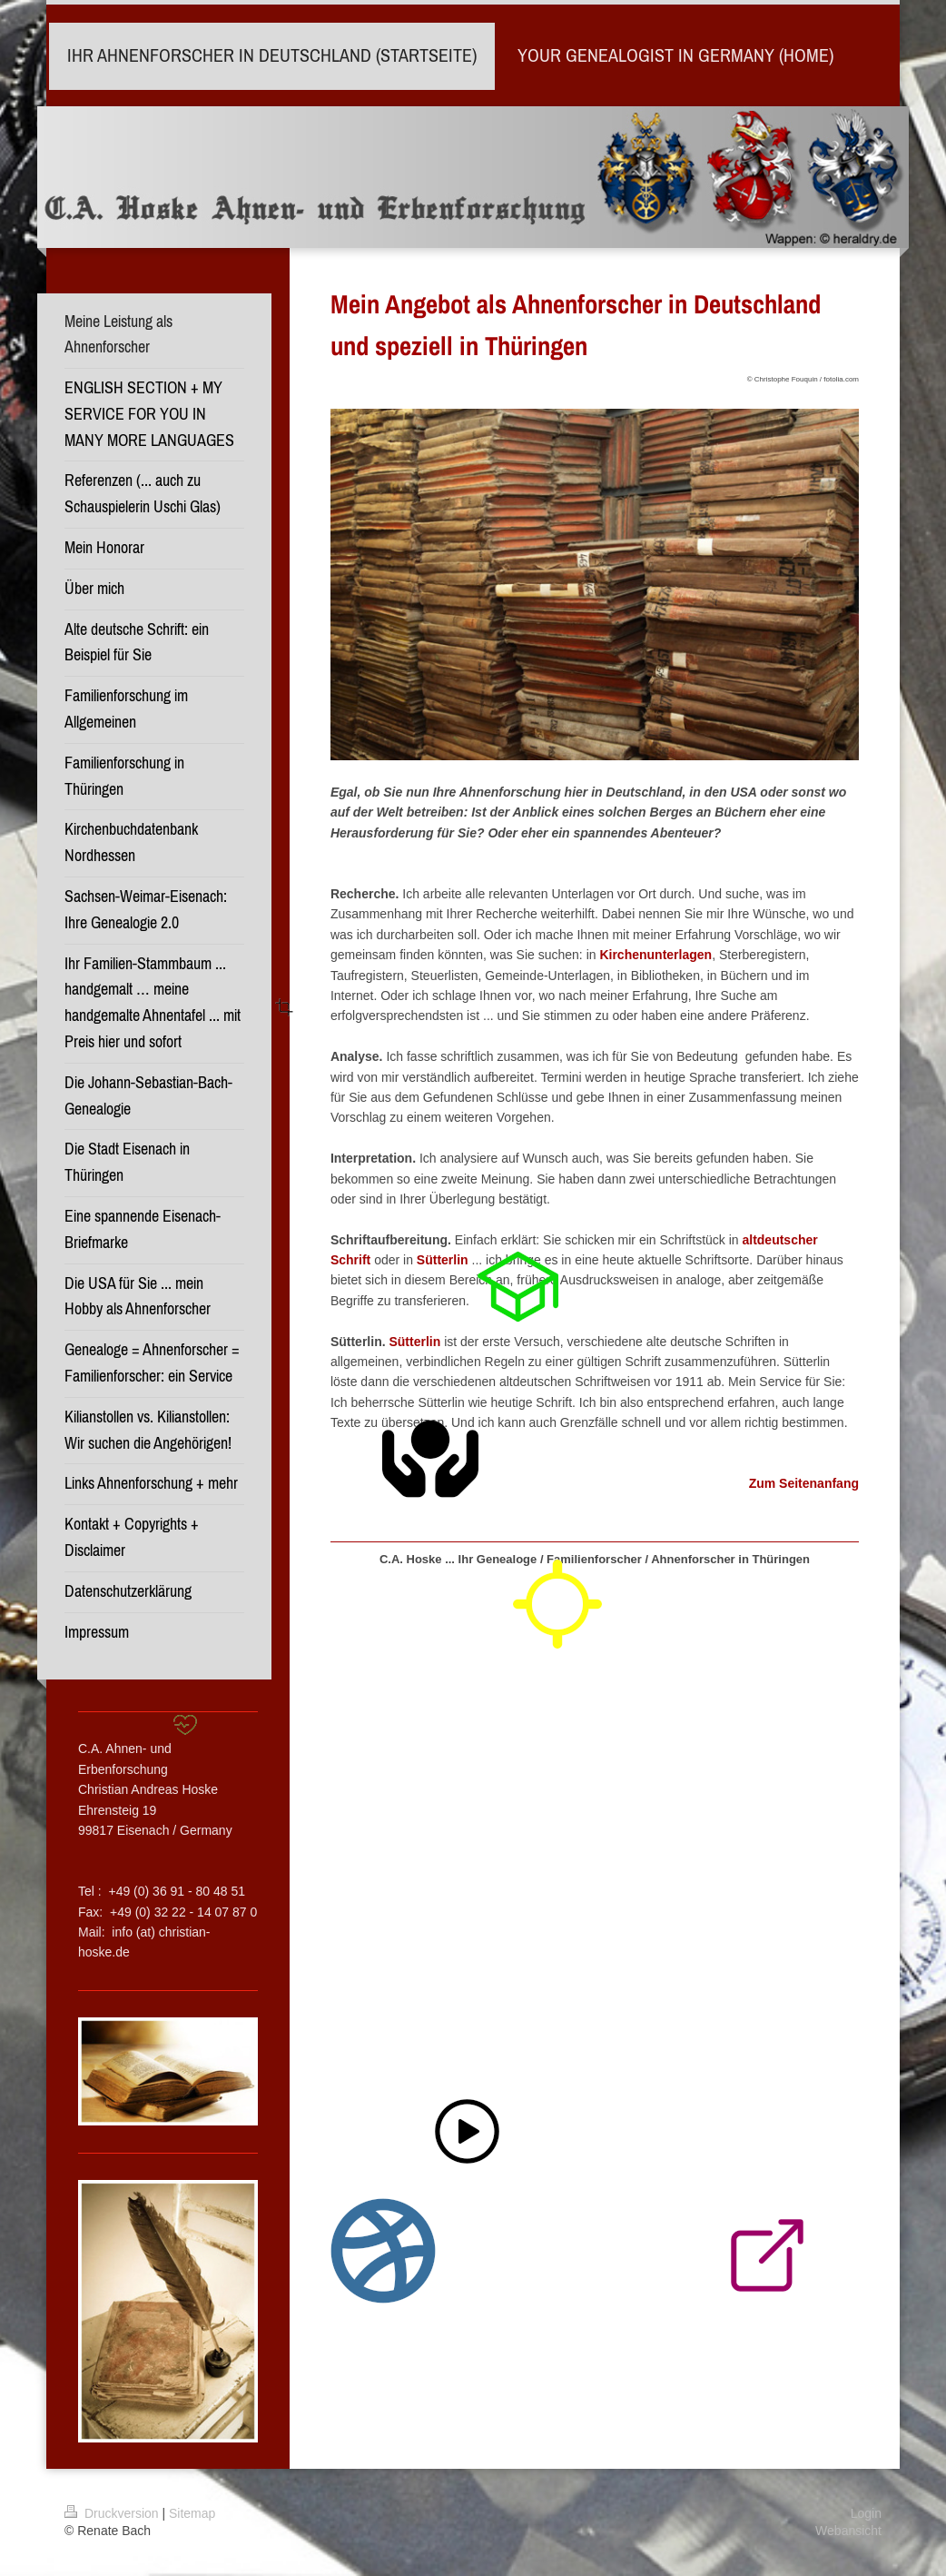 The image size is (946, 2576). I want to click on view dribbble profile or portfolio, so click(383, 2251).